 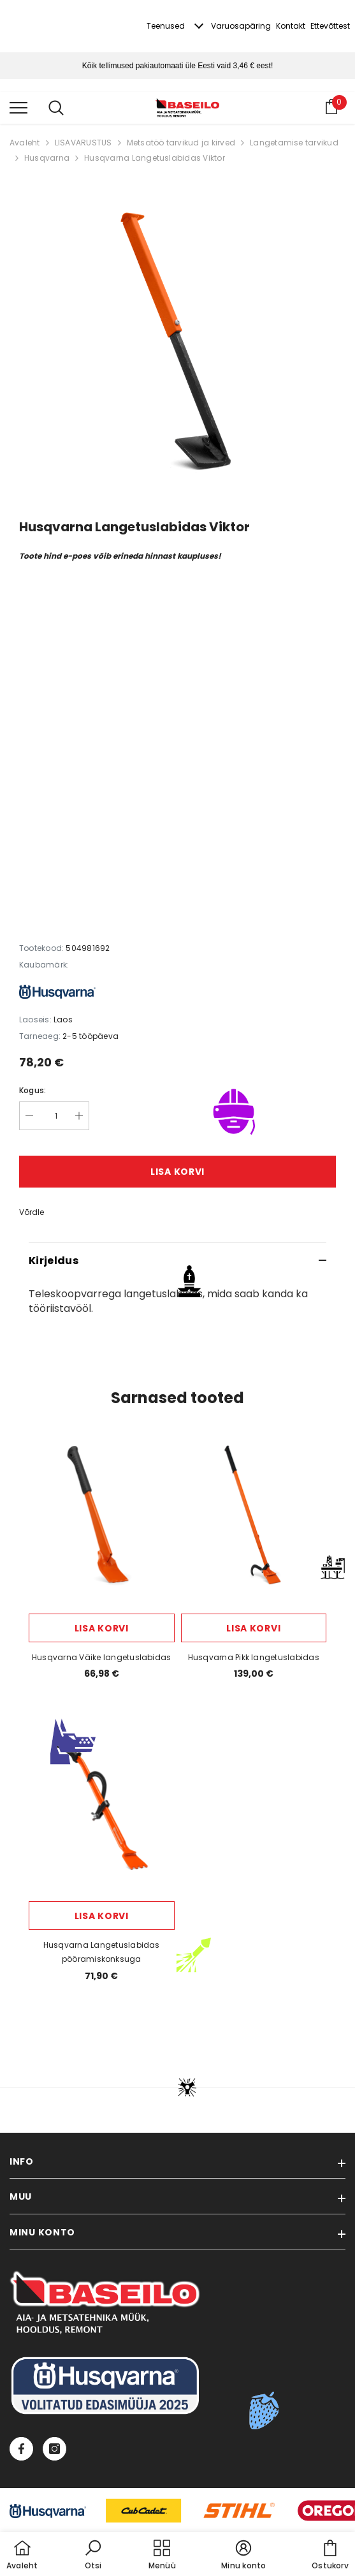 I want to click on select dog or hound character class, so click(x=73, y=1741).